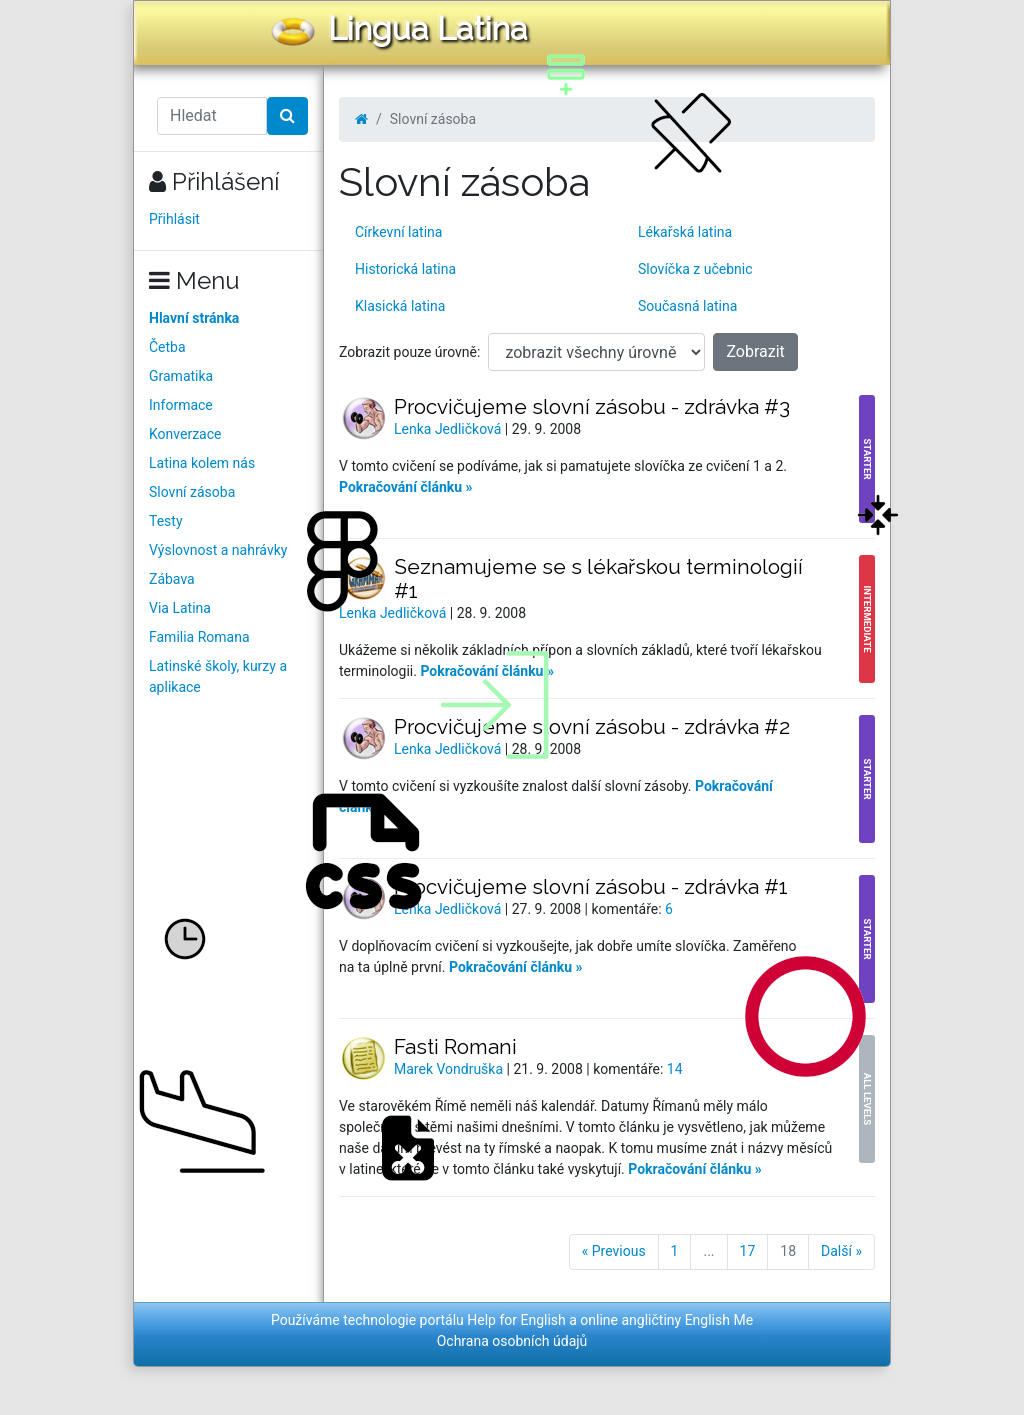  I want to click on unselected radio button or checkbox option, so click(805, 1016).